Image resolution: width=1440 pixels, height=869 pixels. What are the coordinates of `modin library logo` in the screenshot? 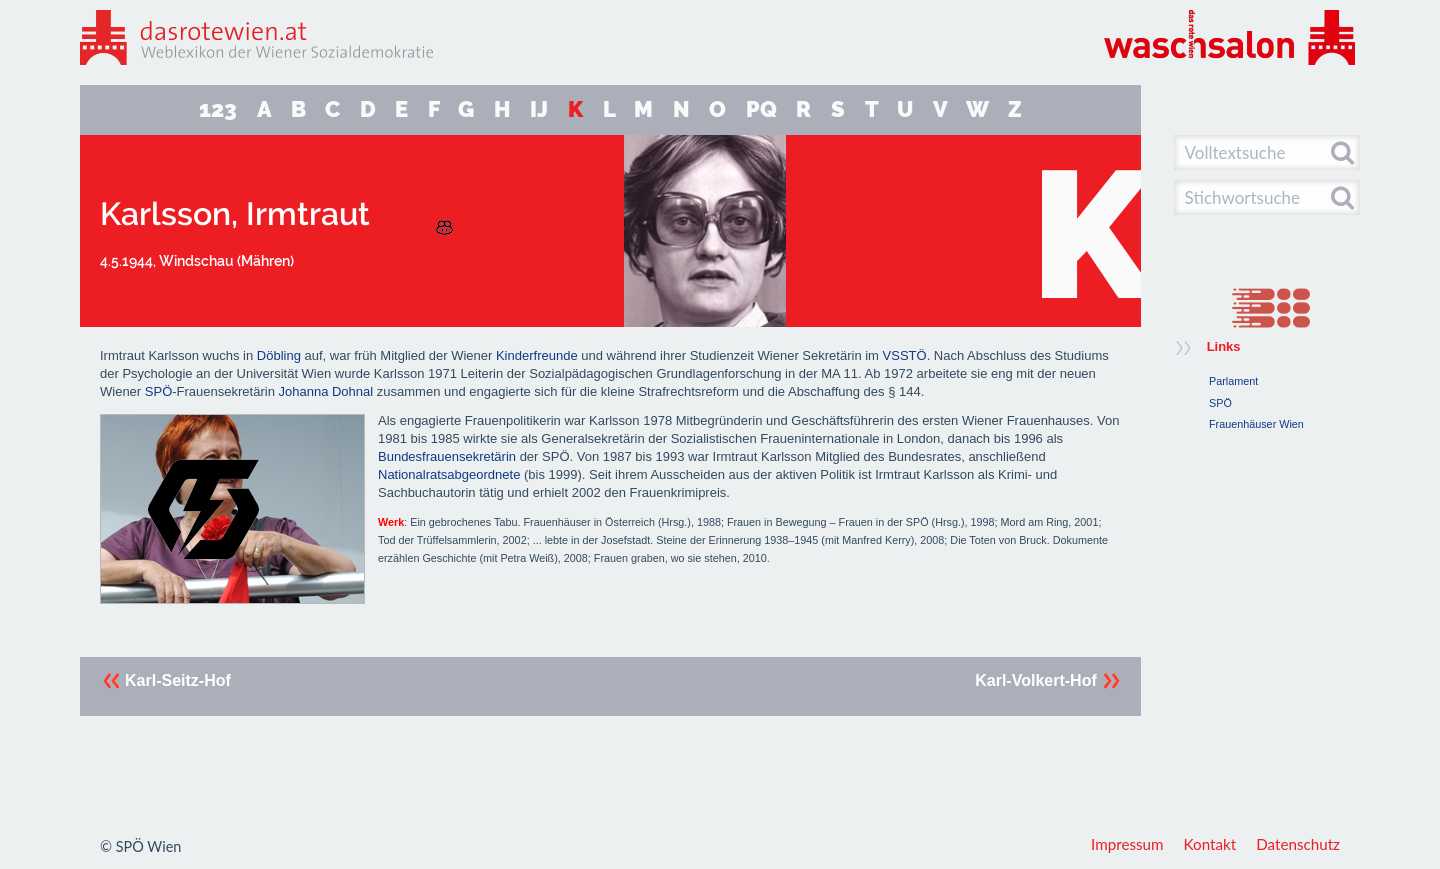 It's located at (1271, 308).